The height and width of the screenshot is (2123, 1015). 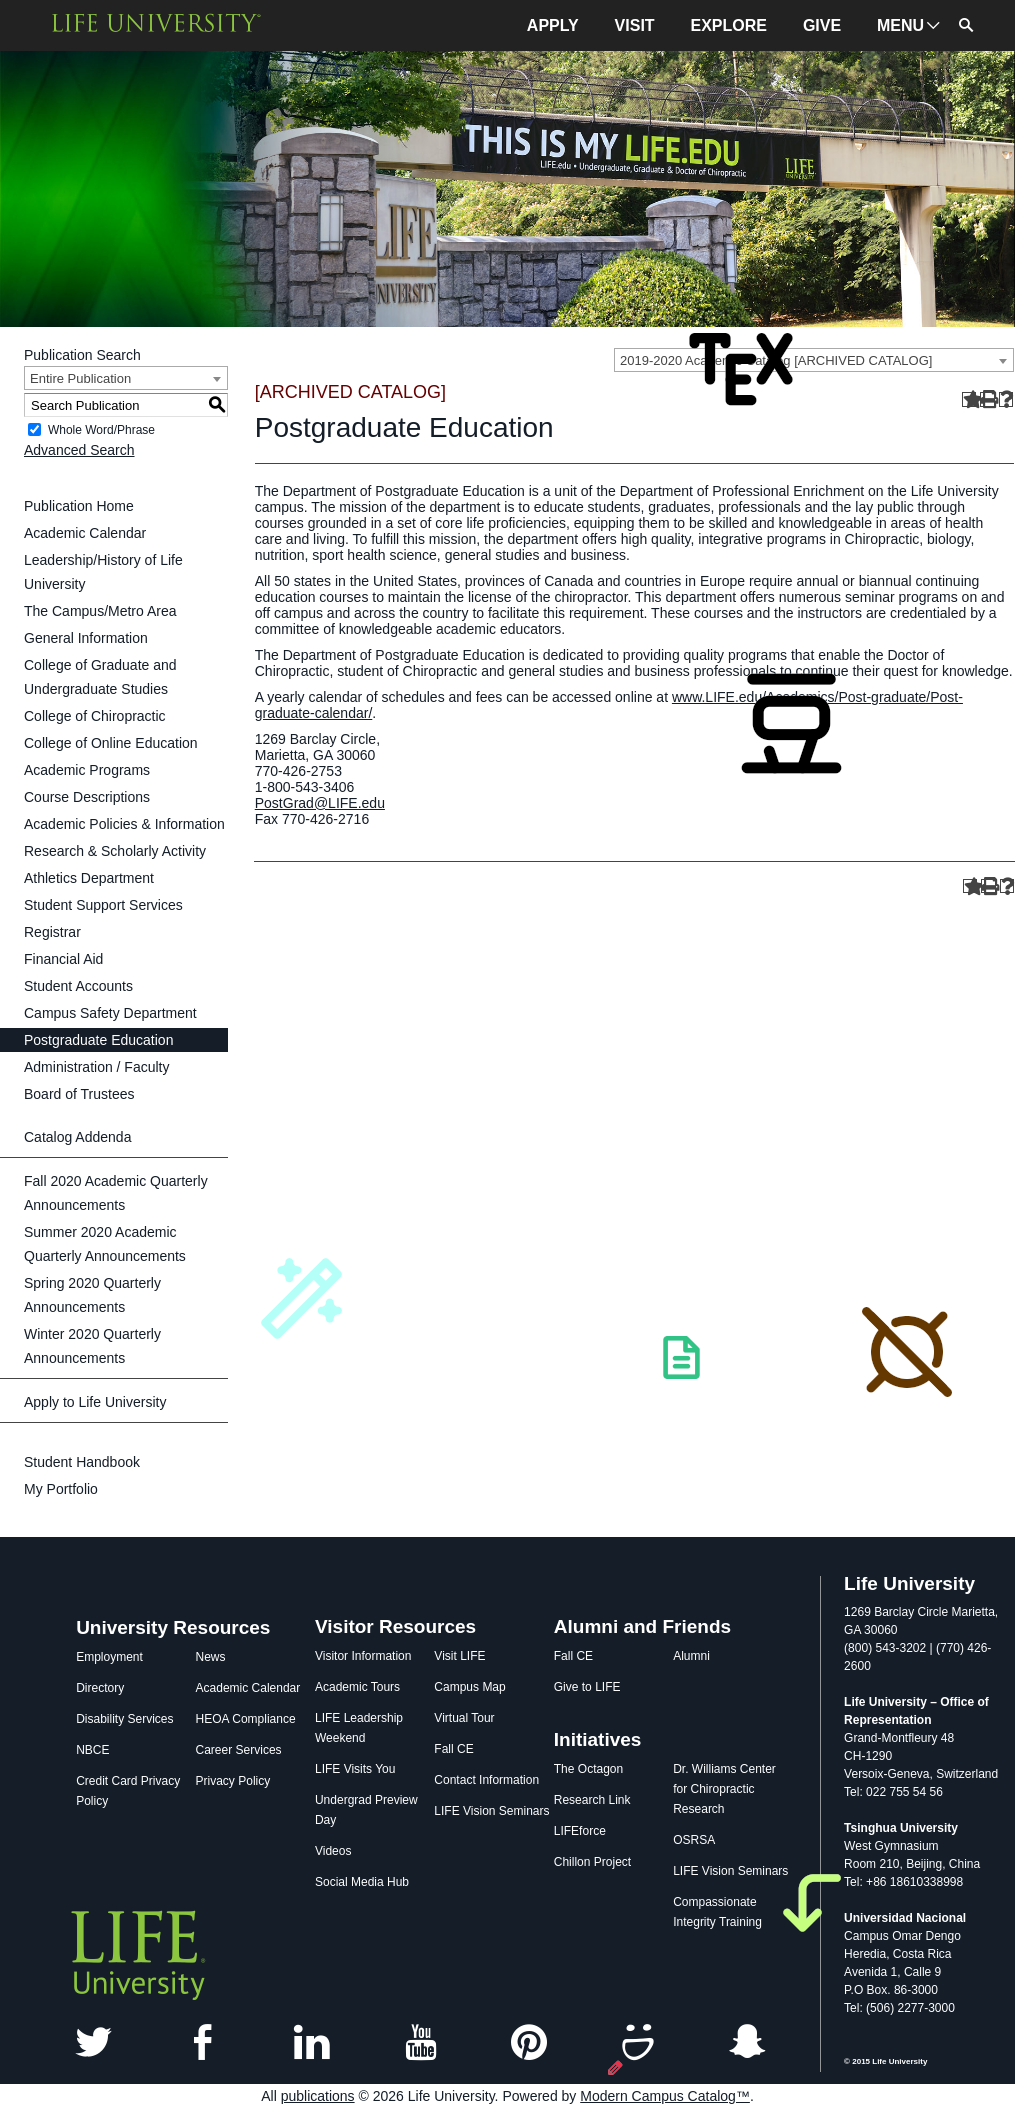 I want to click on format document using TeX typesetting, so click(x=741, y=364).